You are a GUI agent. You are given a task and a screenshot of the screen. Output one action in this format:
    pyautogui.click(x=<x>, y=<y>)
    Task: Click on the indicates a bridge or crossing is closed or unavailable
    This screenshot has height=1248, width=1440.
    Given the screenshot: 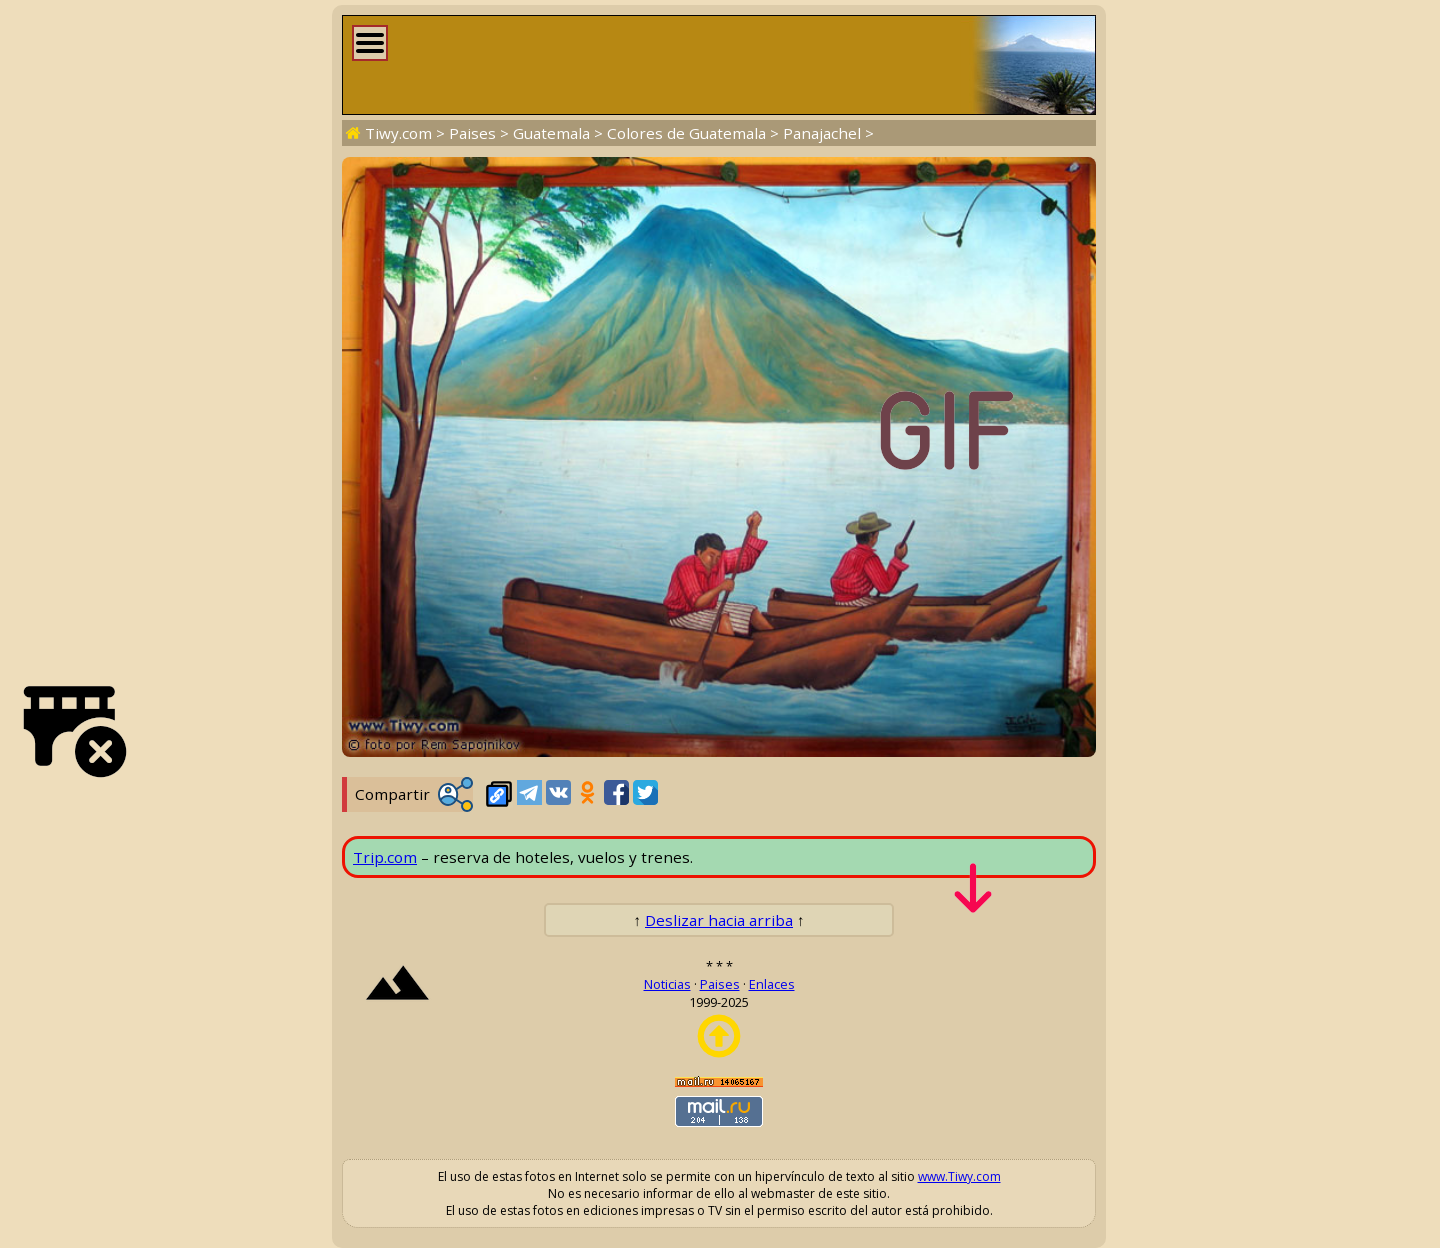 What is the action you would take?
    pyautogui.click(x=75, y=726)
    